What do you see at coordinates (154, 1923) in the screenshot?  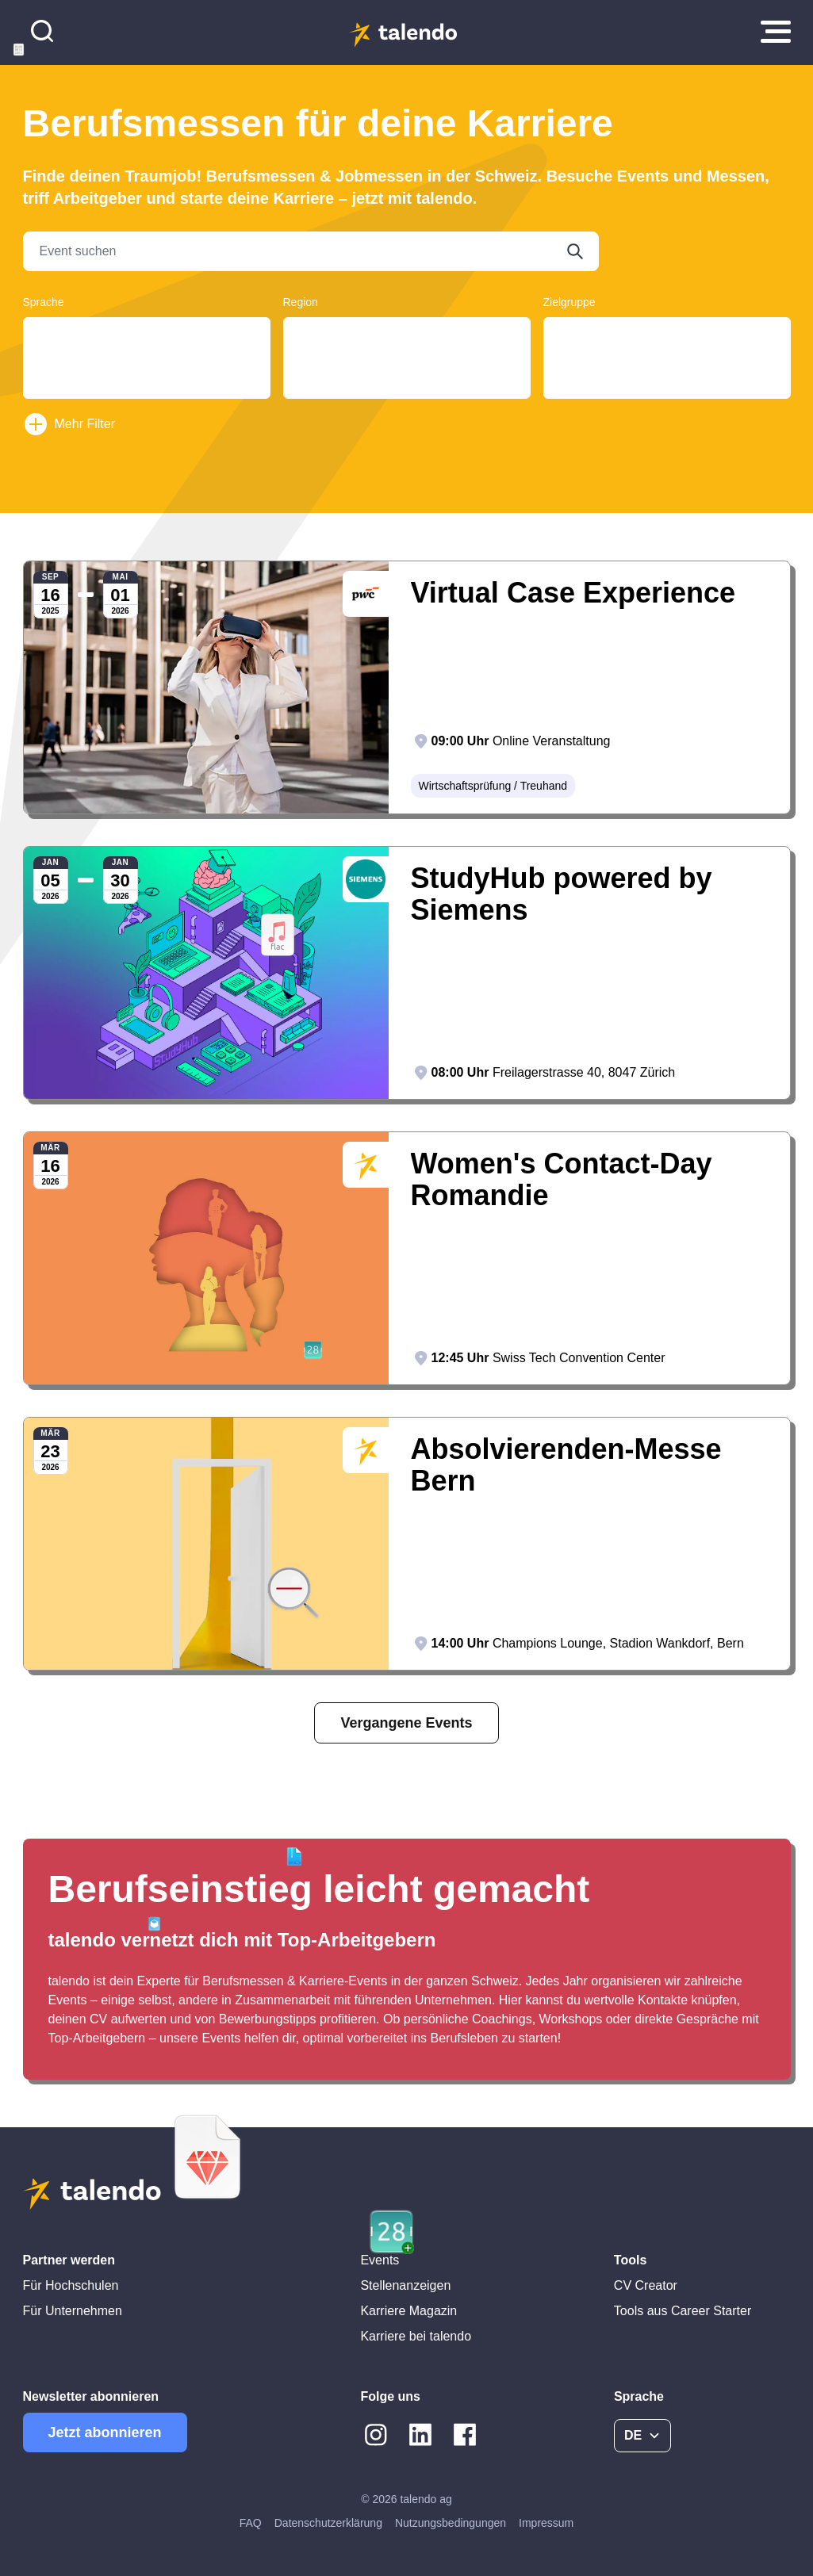 I see `flatpak application package file` at bounding box center [154, 1923].